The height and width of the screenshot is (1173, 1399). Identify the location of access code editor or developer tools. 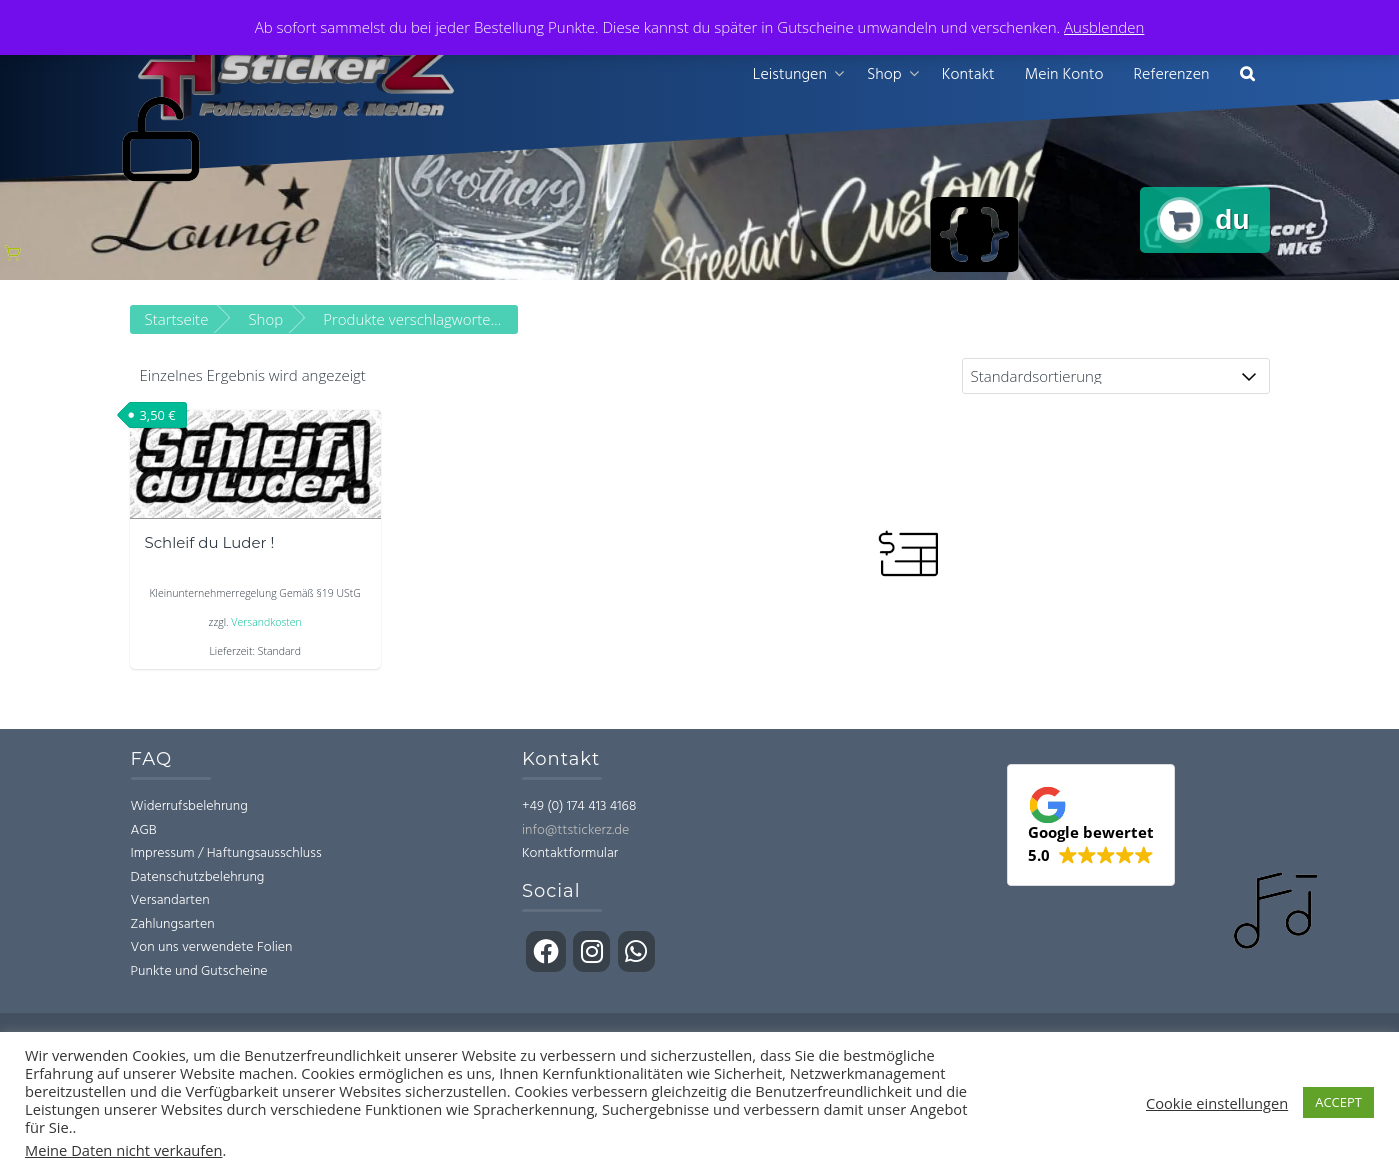
(974, 234).